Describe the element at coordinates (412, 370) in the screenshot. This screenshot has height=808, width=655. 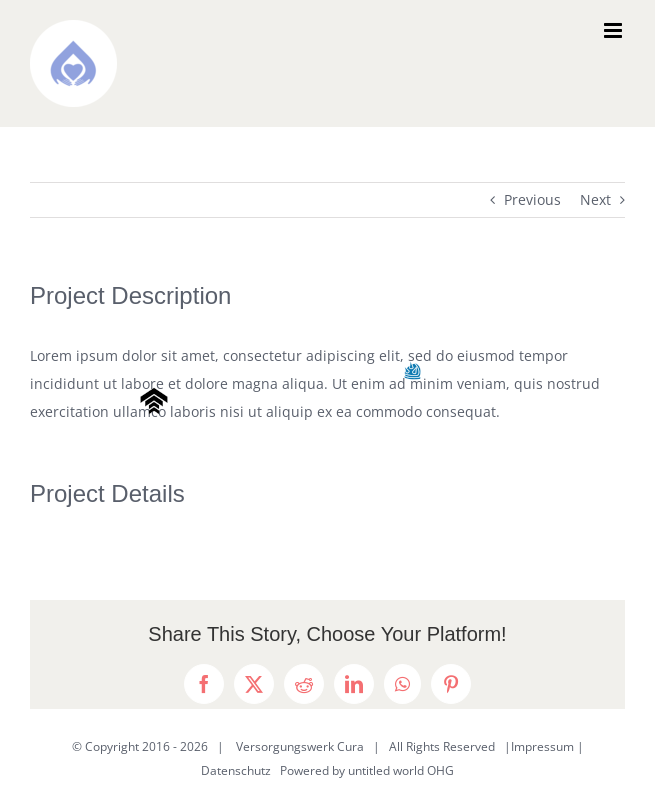
I see `equip shoulder armor to your character` at that location.